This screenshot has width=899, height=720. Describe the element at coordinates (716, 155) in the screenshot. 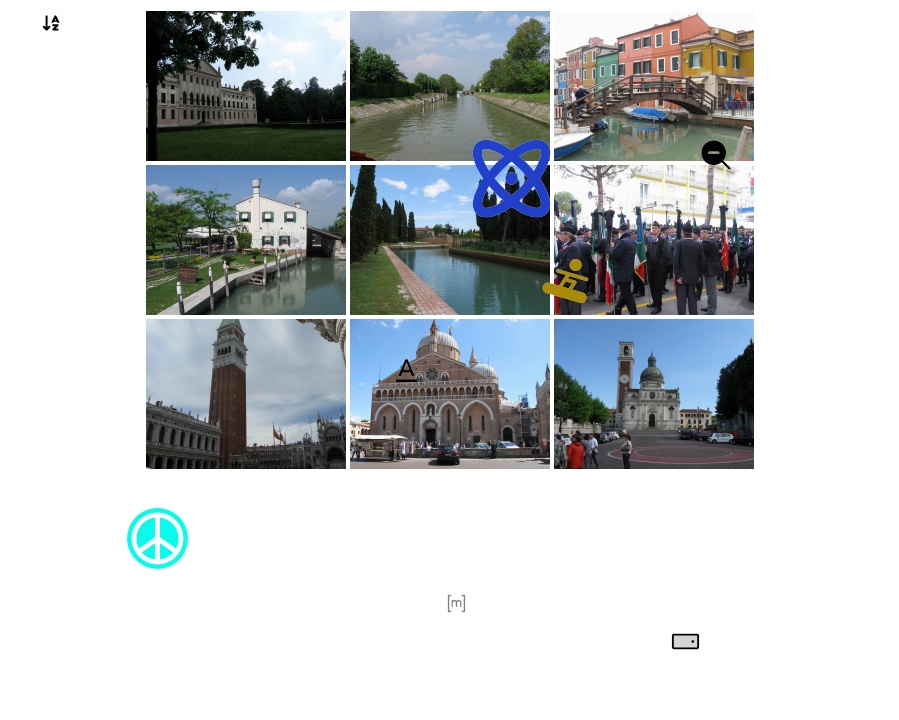

I see `zoom out of the current view` at that location.